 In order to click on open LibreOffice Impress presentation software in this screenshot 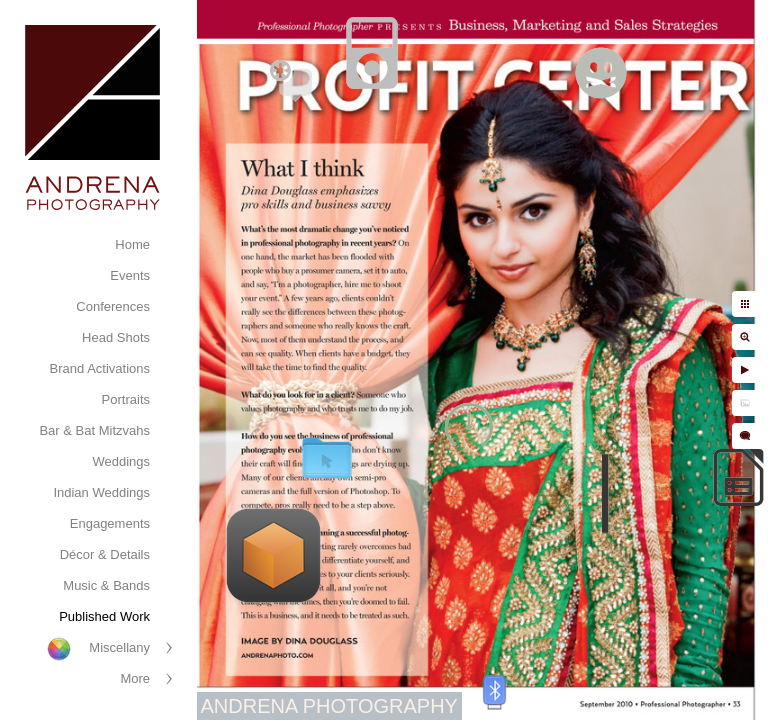, I will do `click(738, 477)`.